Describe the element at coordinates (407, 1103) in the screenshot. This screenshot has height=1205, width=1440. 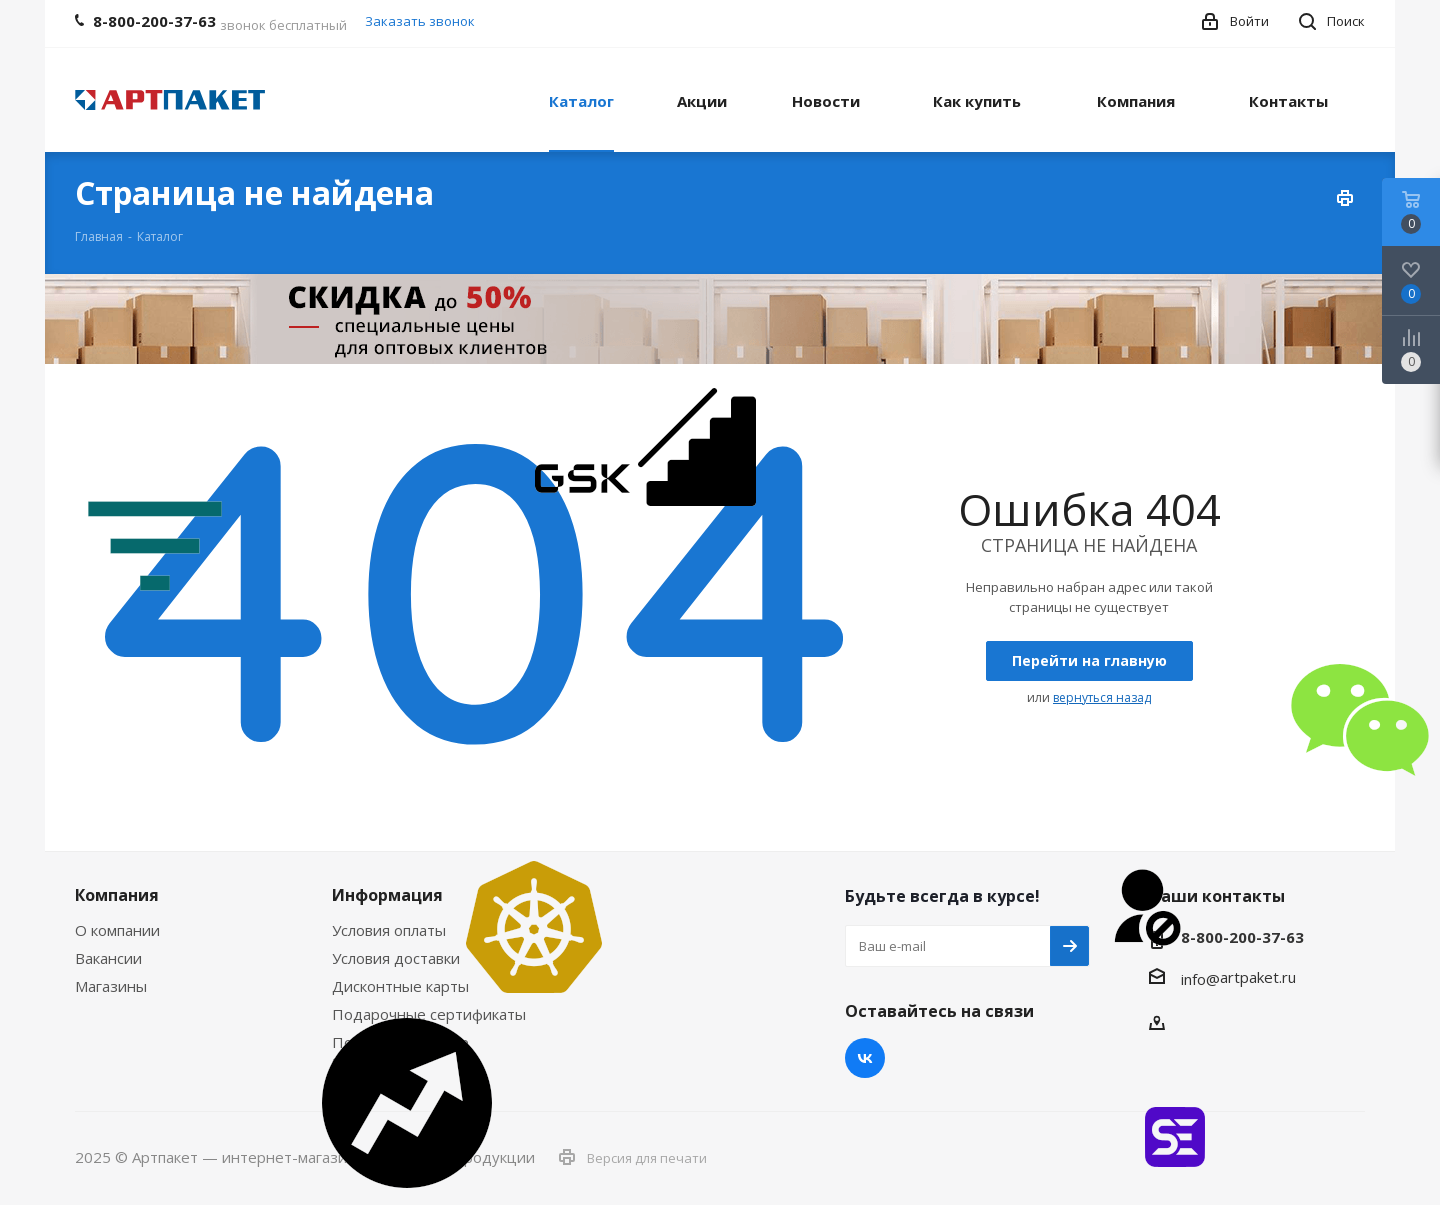
I see `open the BuzzFeed app` at that location.